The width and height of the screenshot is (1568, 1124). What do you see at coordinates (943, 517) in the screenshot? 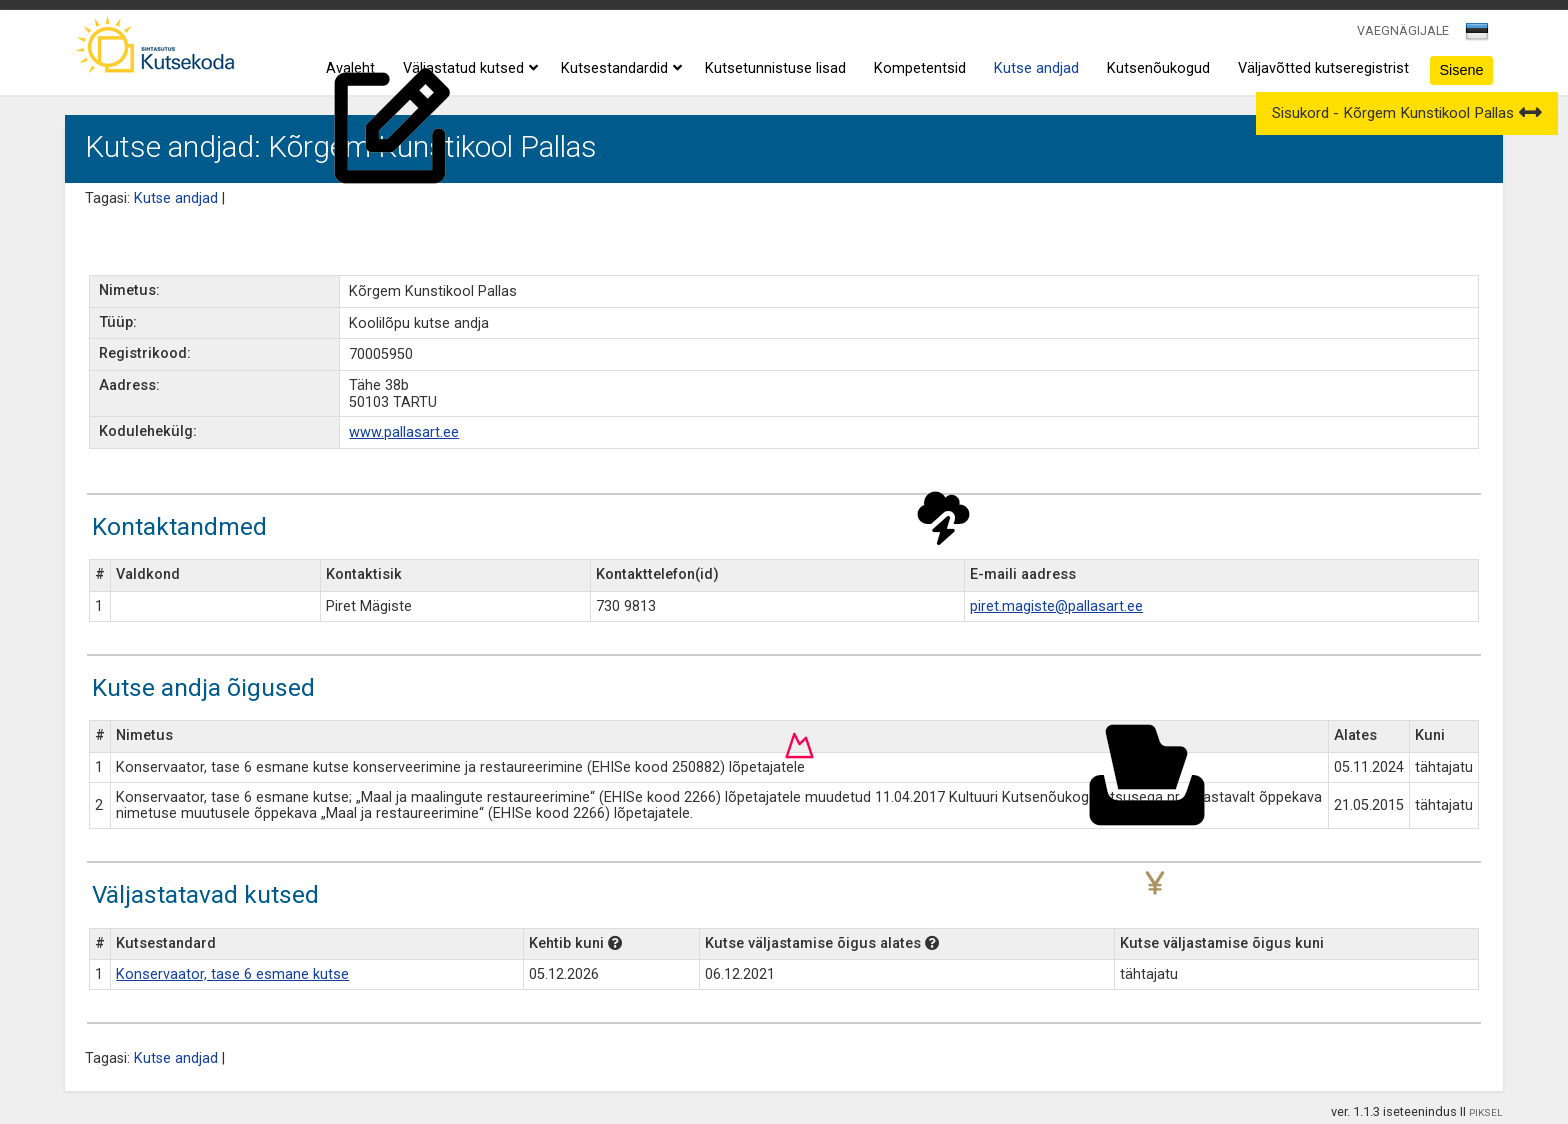
I see `indicates thunderstorm weather conditions` at bounding box center [943, 517].